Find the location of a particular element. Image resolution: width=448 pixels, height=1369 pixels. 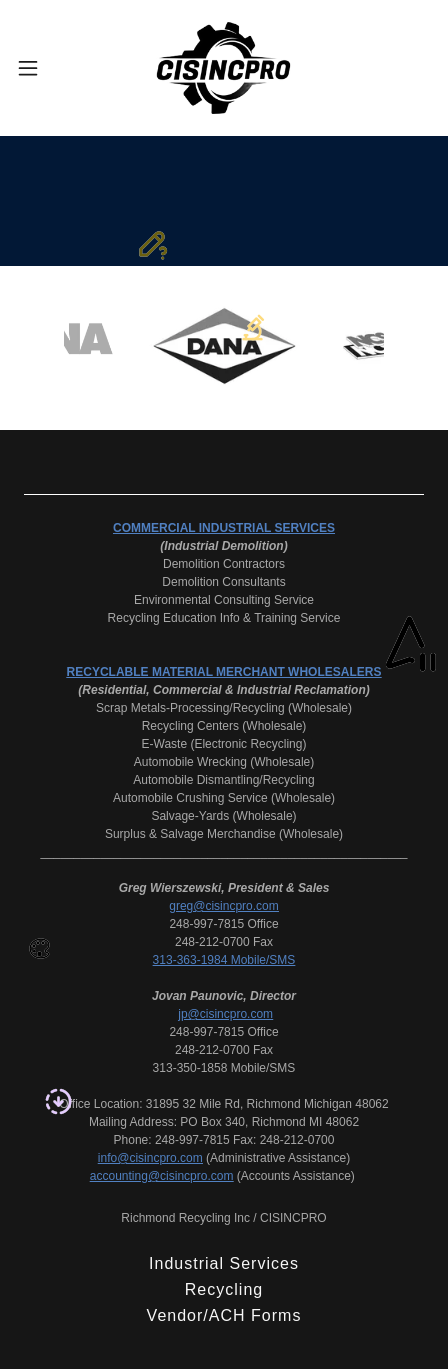

edit help or writing assistance is located at coordinates (152, 243).